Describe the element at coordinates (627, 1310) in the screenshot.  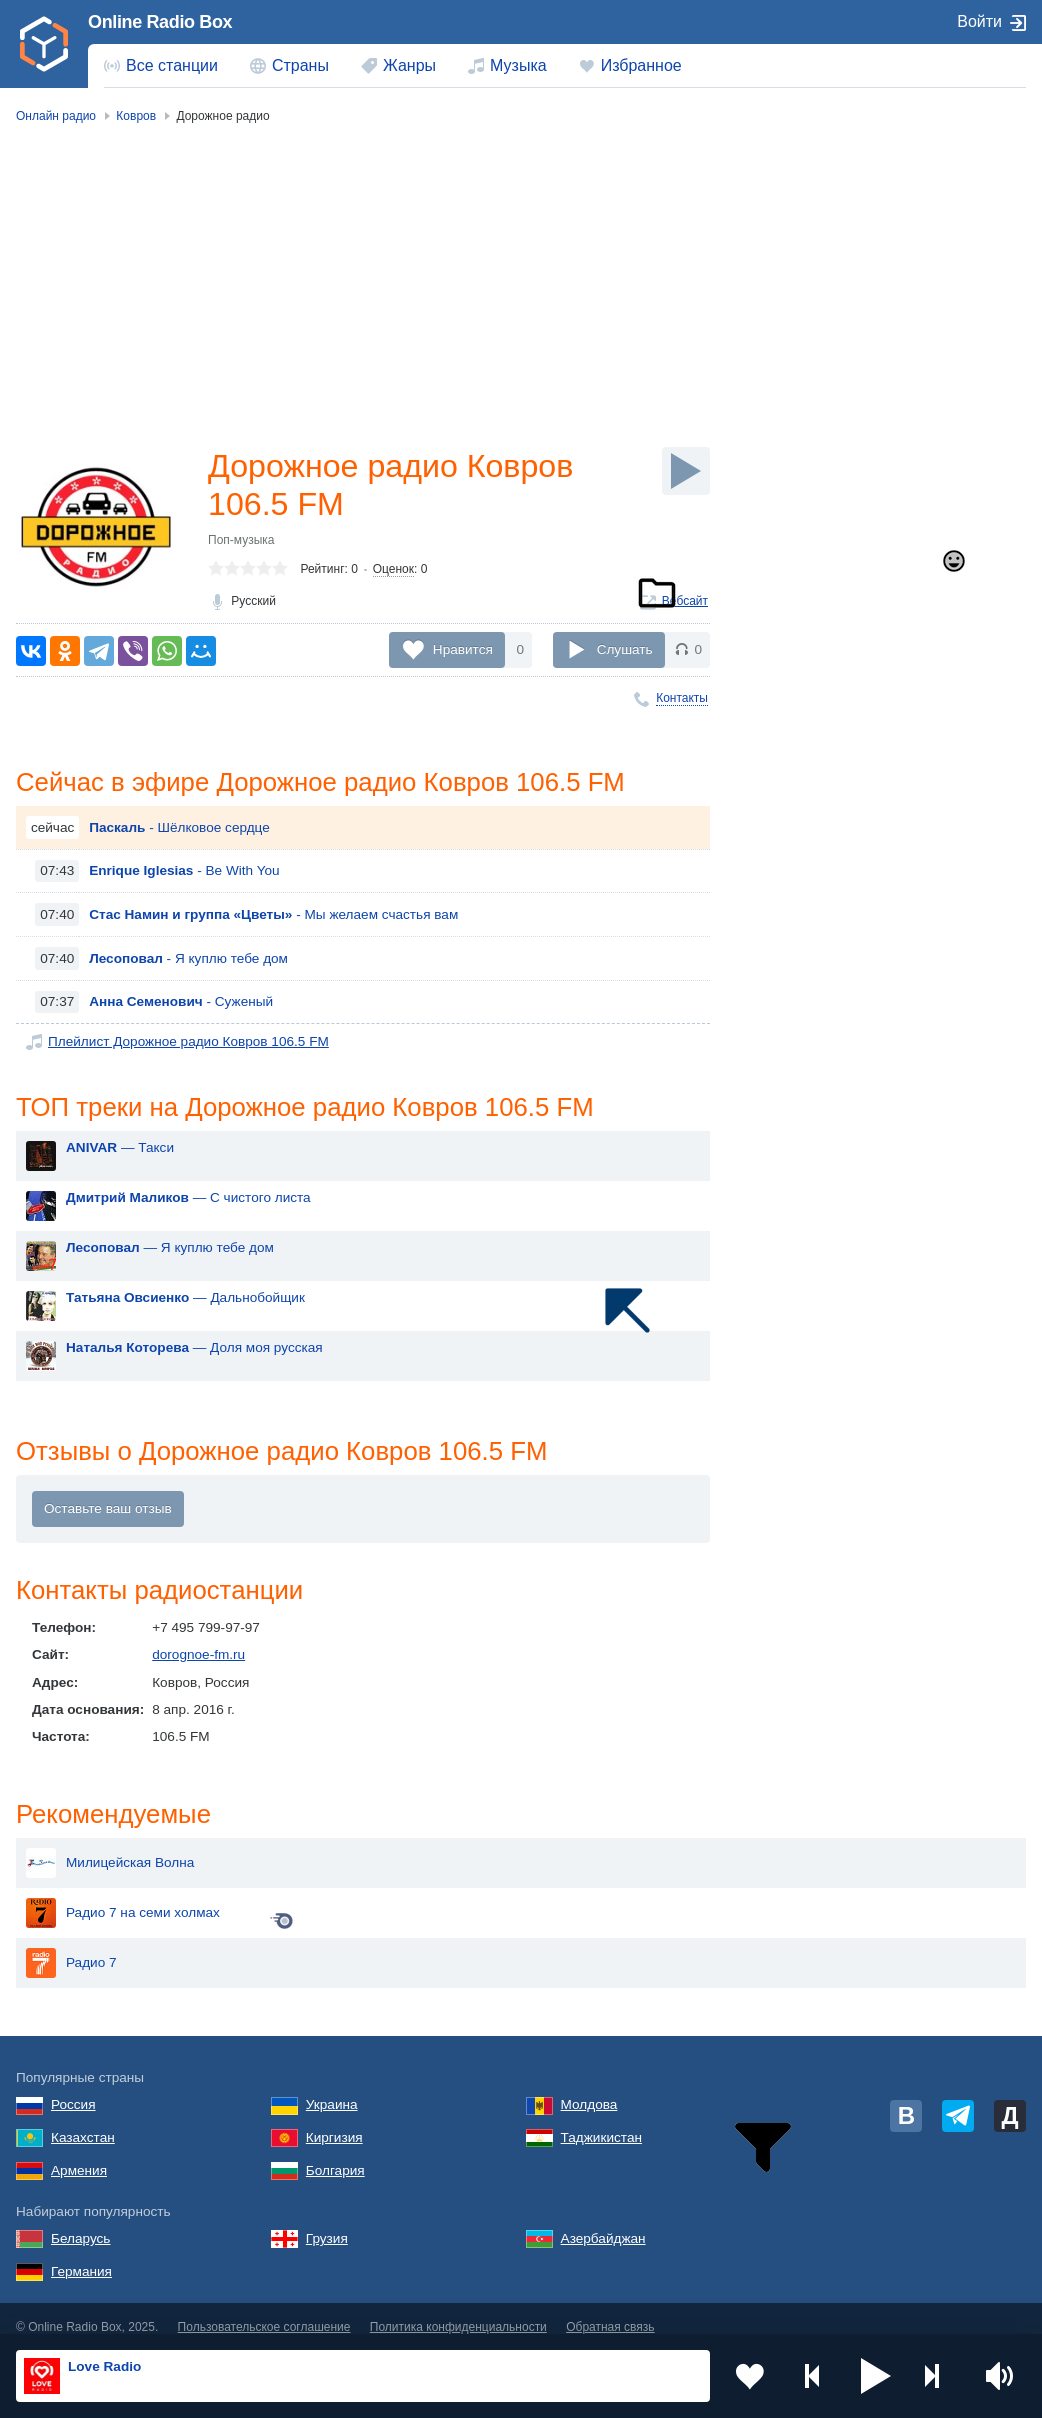
I see `navigate back to previous screen` at that location.